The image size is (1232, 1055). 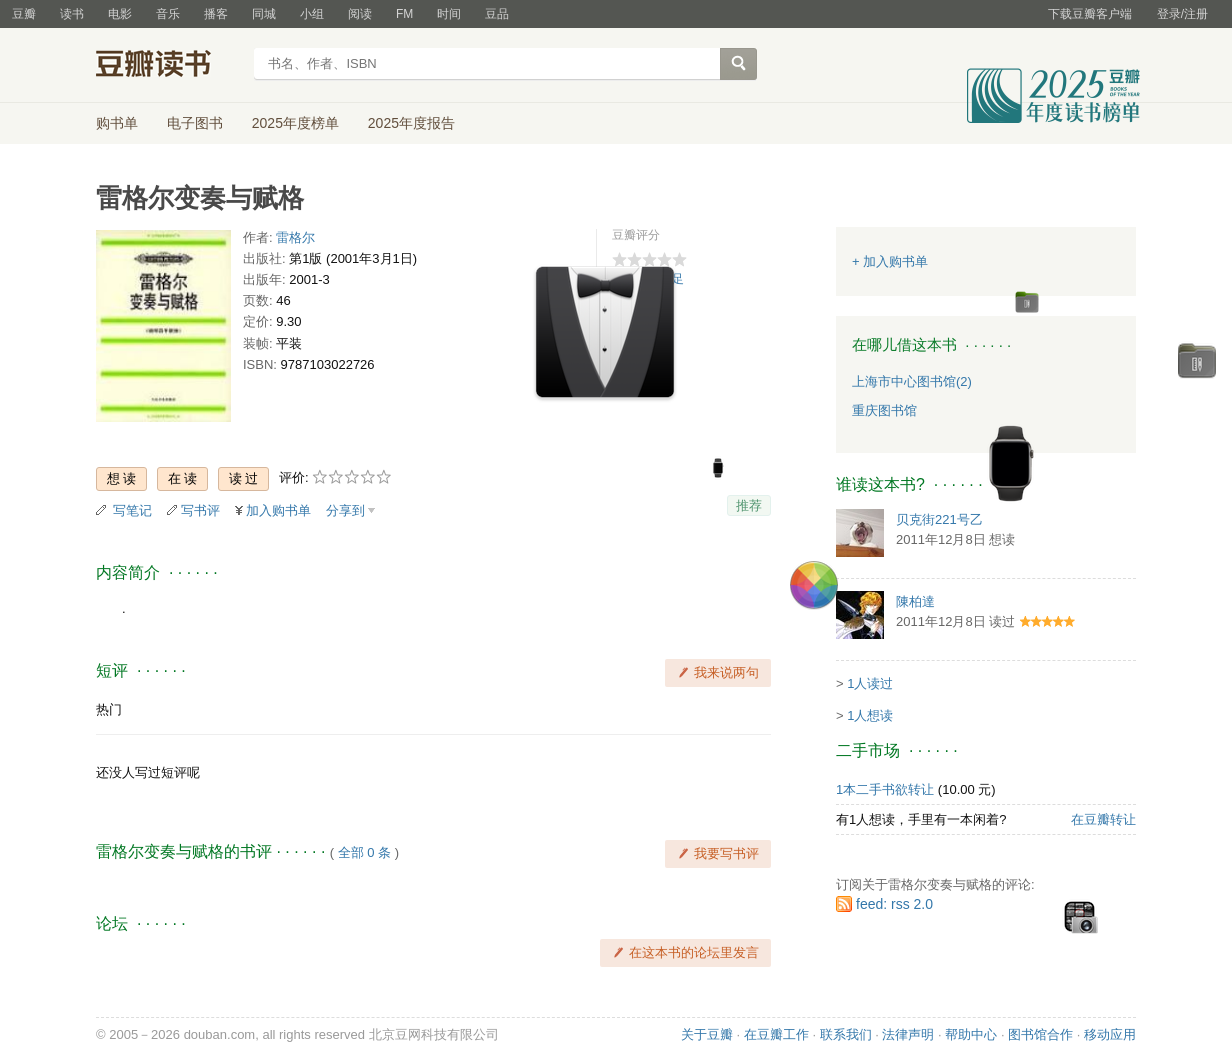 What do you see at coordinates (814, 585) in the screenshot?
I see `open color picker tool` at bounding box center [814, 585].